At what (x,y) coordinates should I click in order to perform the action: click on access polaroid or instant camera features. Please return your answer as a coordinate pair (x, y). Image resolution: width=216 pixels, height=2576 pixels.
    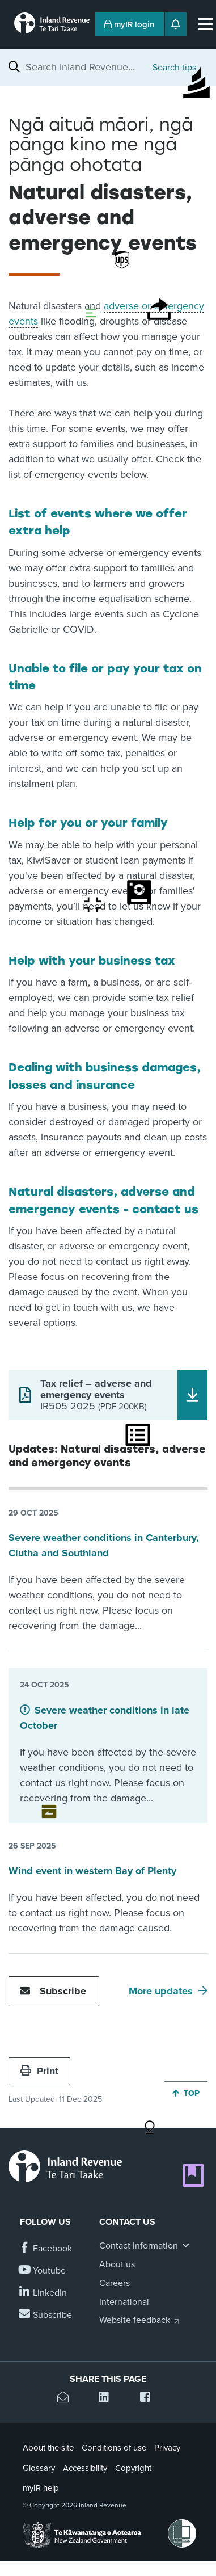
    Looking at the image, I should click on (139, 892).